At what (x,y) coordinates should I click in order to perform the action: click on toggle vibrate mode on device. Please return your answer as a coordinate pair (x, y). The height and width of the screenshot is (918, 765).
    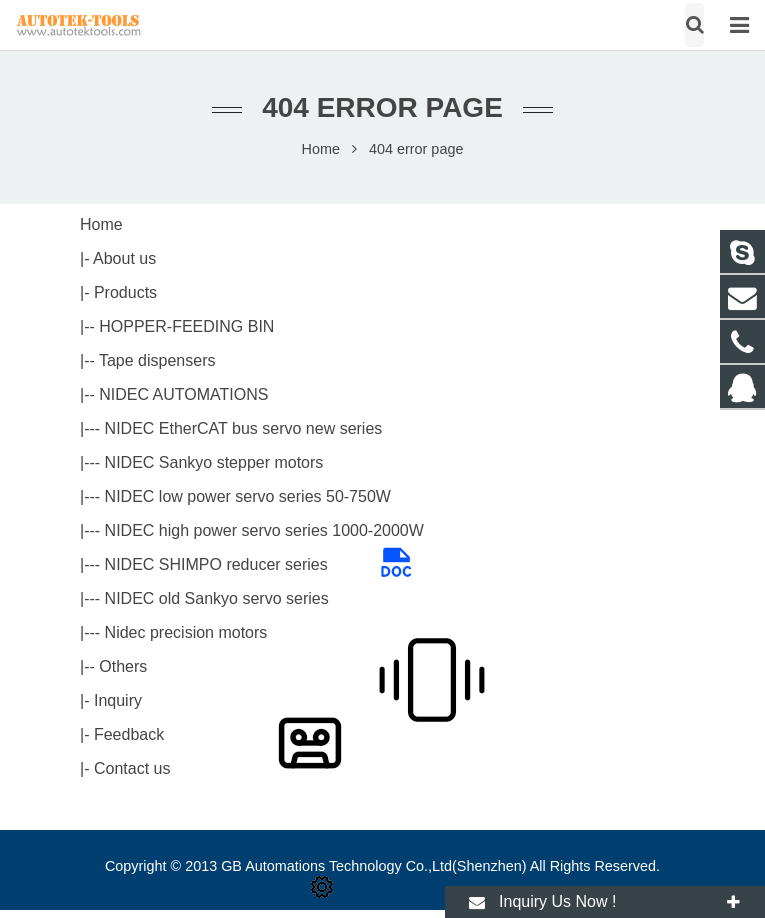
    Looking at the image, I should click on (432, 680).